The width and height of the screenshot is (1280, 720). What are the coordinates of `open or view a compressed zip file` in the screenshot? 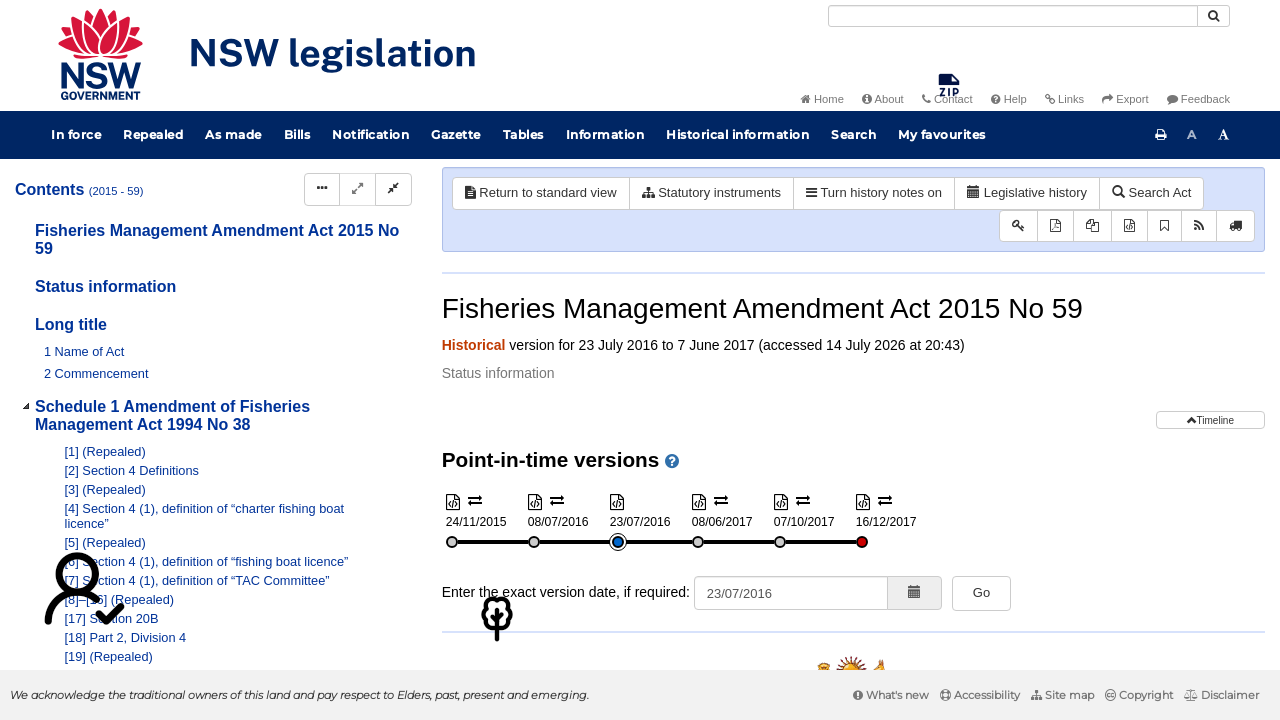 It's located at (949, 86).